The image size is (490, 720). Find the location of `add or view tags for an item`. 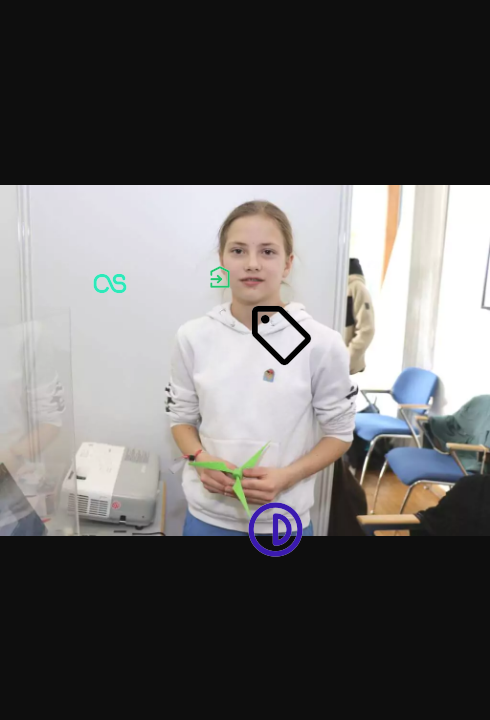

add or view tags for an item is located at coordinates (281, 335).